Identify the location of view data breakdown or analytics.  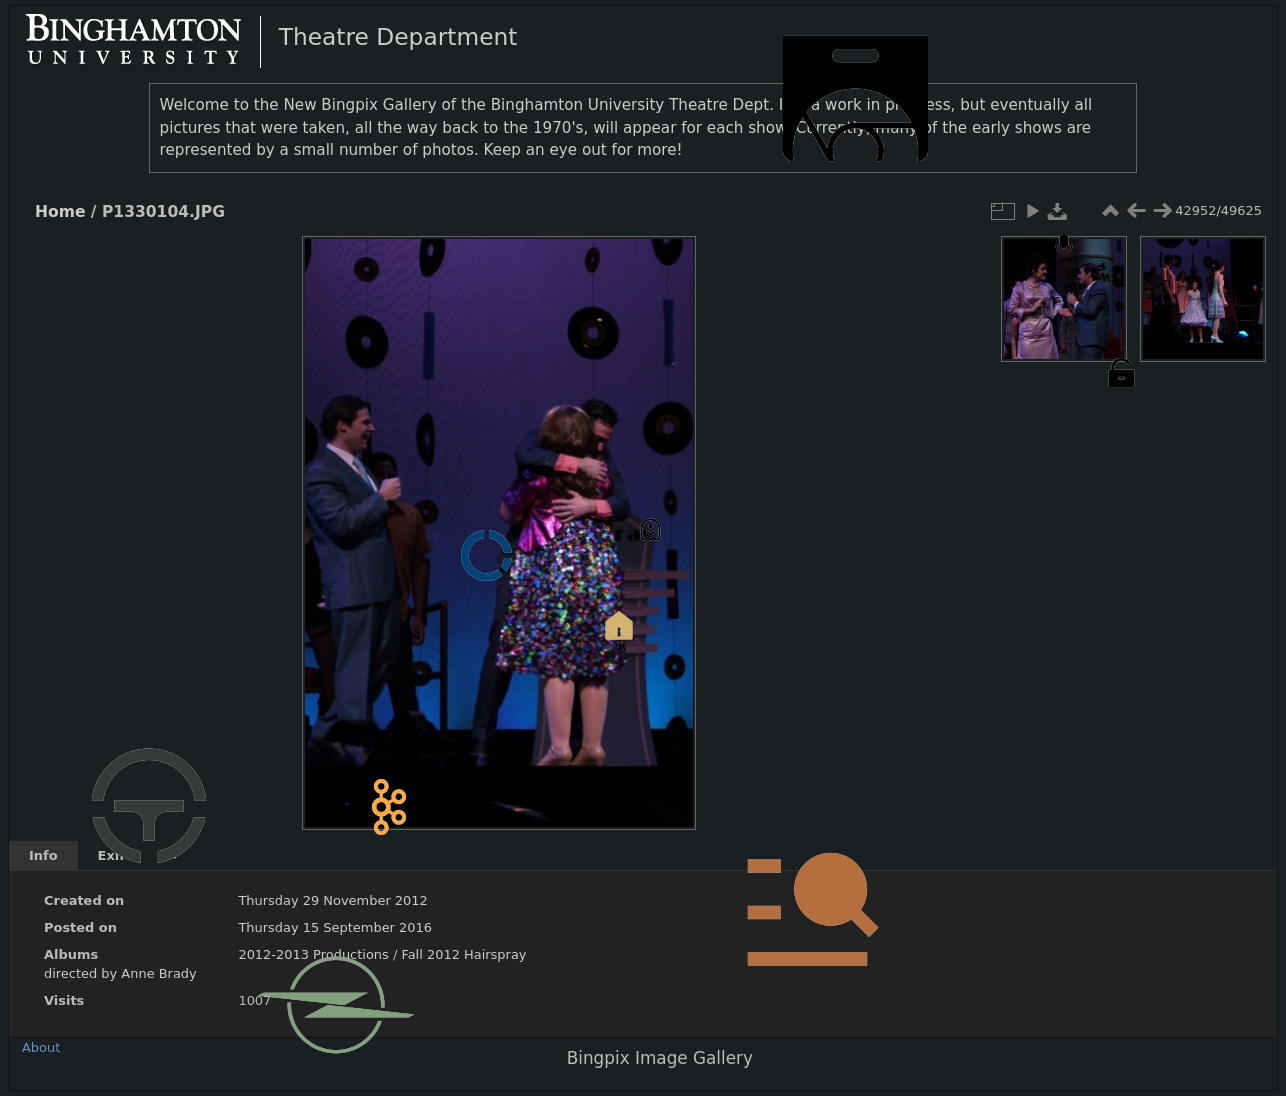
(486, 555).